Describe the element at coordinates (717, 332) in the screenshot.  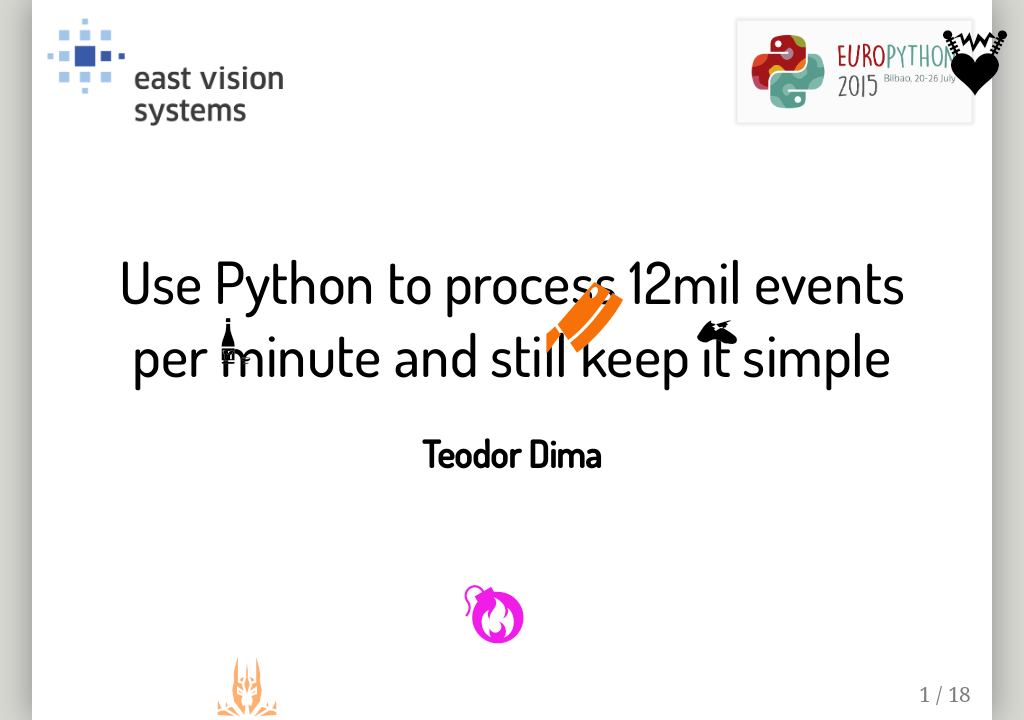
I see `view black sea region on map` at that location.